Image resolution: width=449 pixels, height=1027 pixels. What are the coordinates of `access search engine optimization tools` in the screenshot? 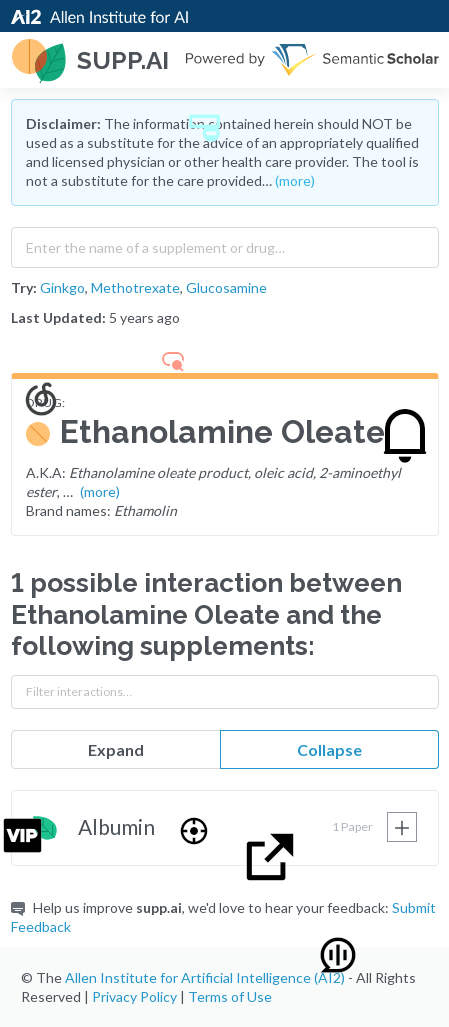 It's located at (173, 361).